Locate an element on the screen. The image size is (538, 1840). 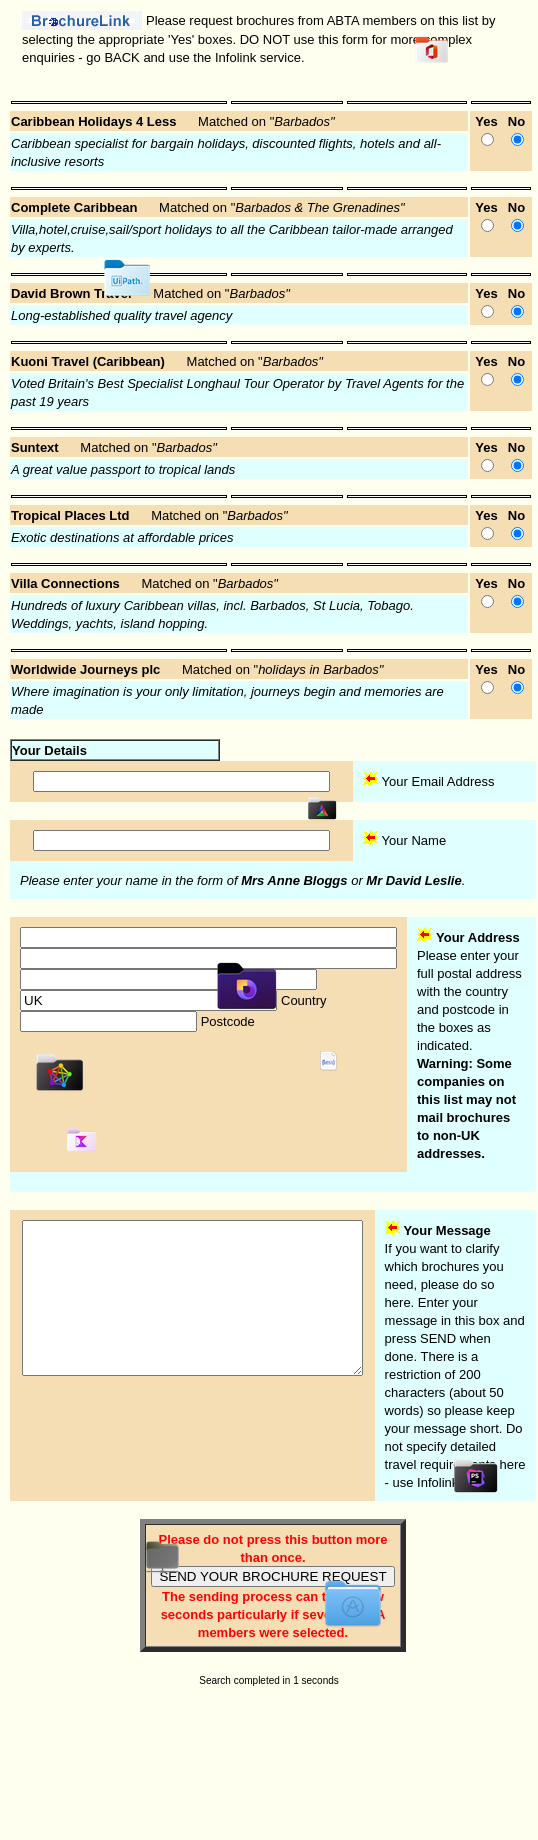
open microsoft office files folder is located at coordinates (431, 50).